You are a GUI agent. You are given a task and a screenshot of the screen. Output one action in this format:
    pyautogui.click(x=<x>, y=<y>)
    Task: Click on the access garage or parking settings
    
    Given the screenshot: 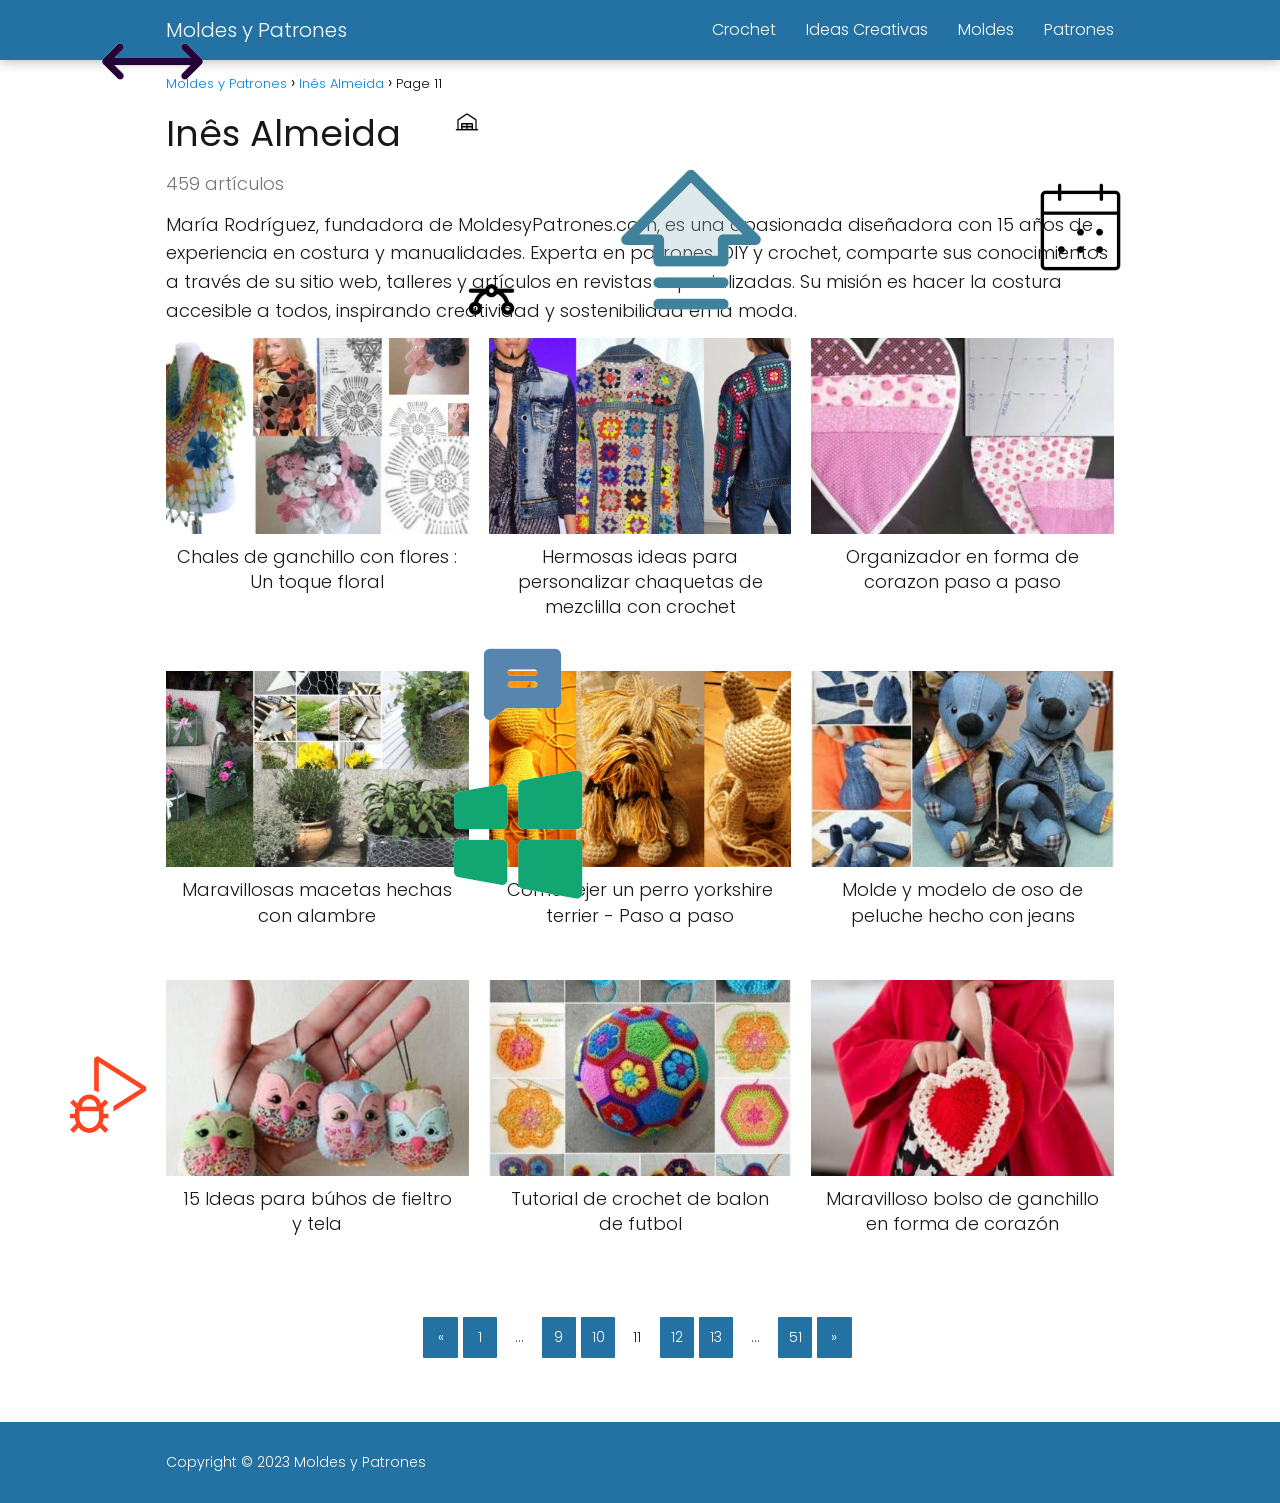 What is the action you would take?
    pyautogui.click(x=467, y=123)
    